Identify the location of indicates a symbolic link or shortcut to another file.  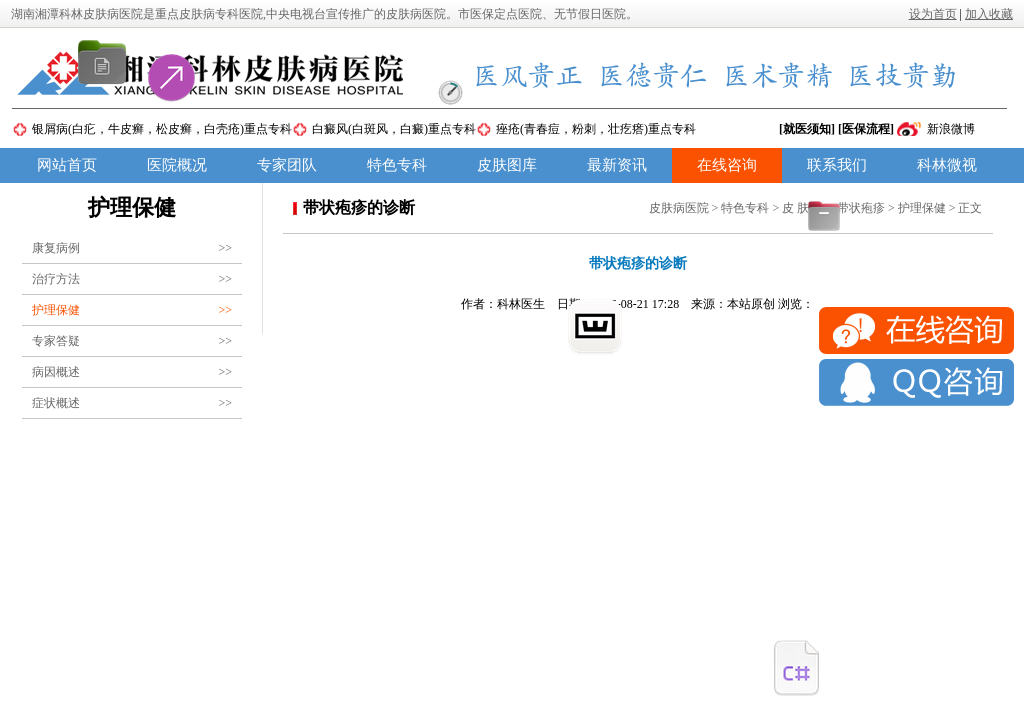
(171, 77).